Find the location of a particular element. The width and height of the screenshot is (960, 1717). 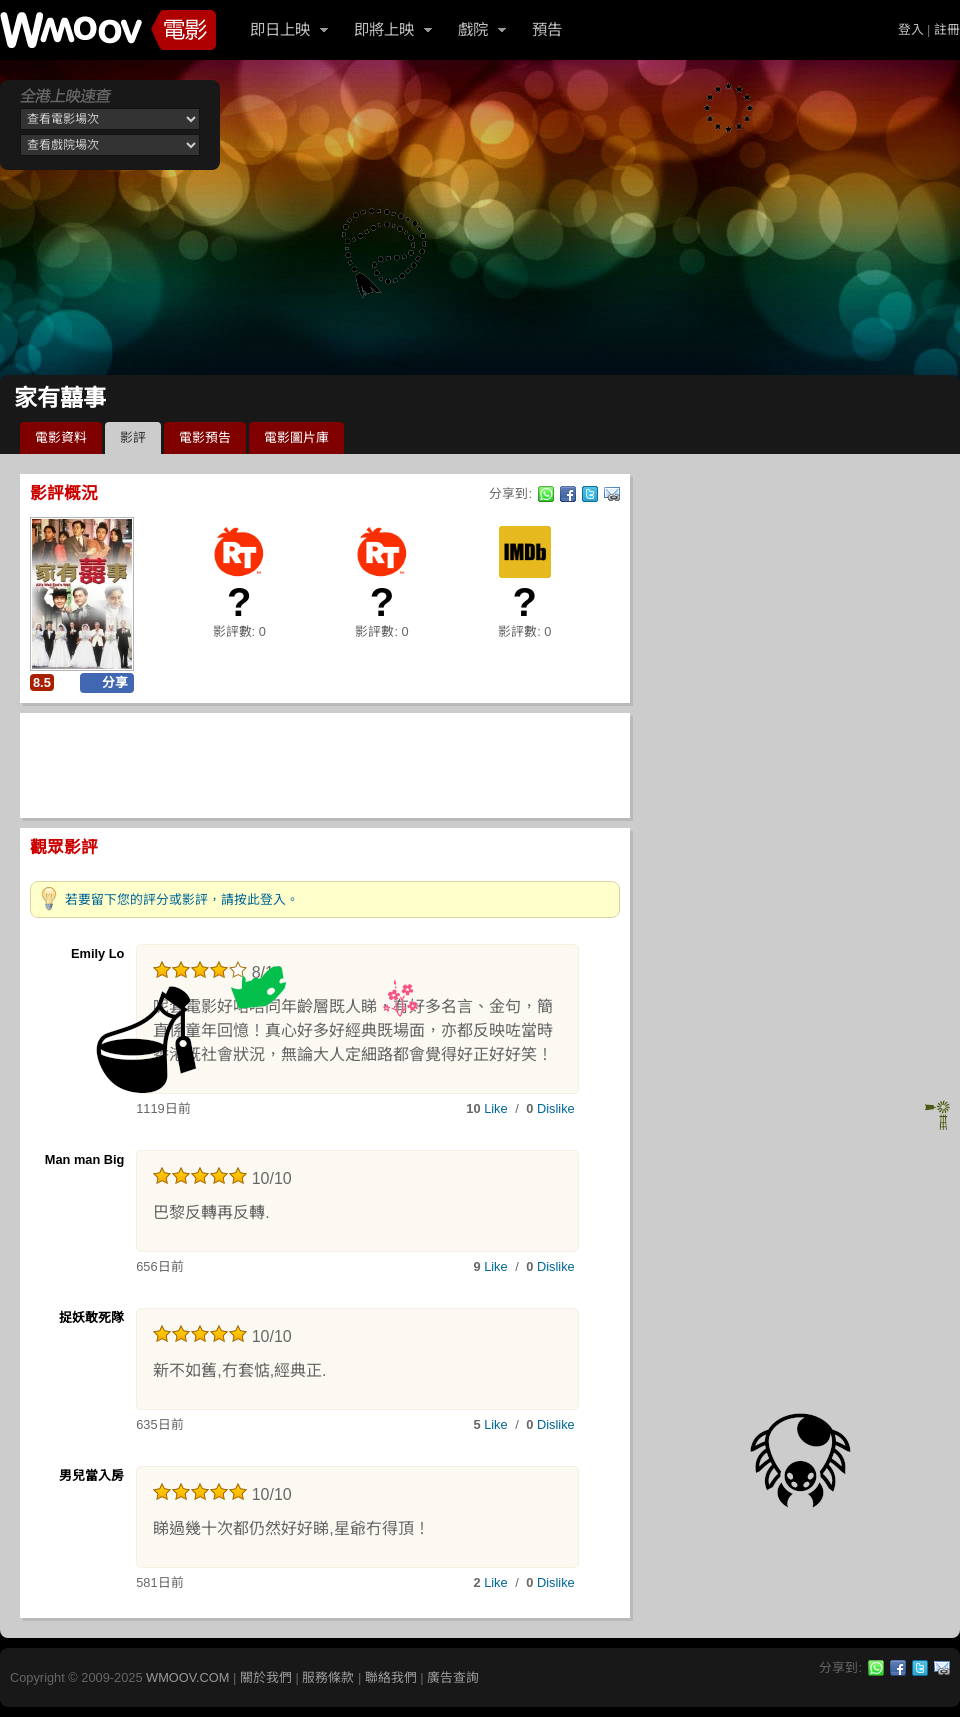

indicates a tick or mite creature in a game context is located at coordinates (799, 1461).